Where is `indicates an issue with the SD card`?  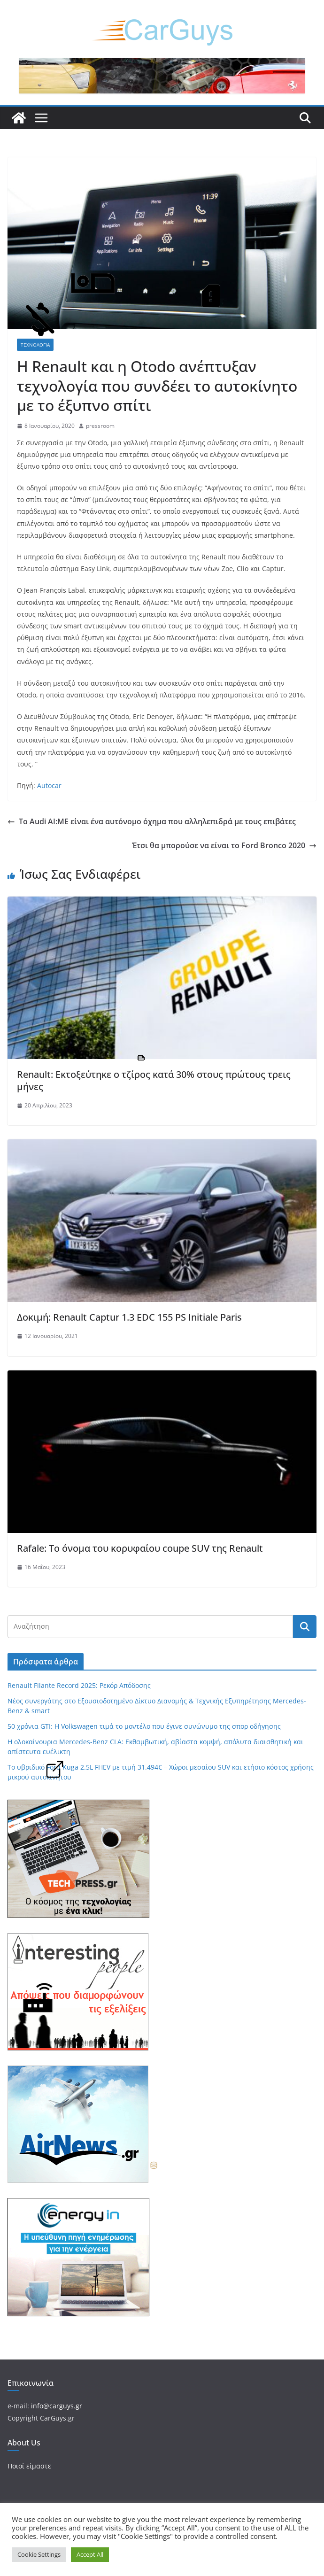
indicates an issue with the SD card is located at coordinates (211, 296).